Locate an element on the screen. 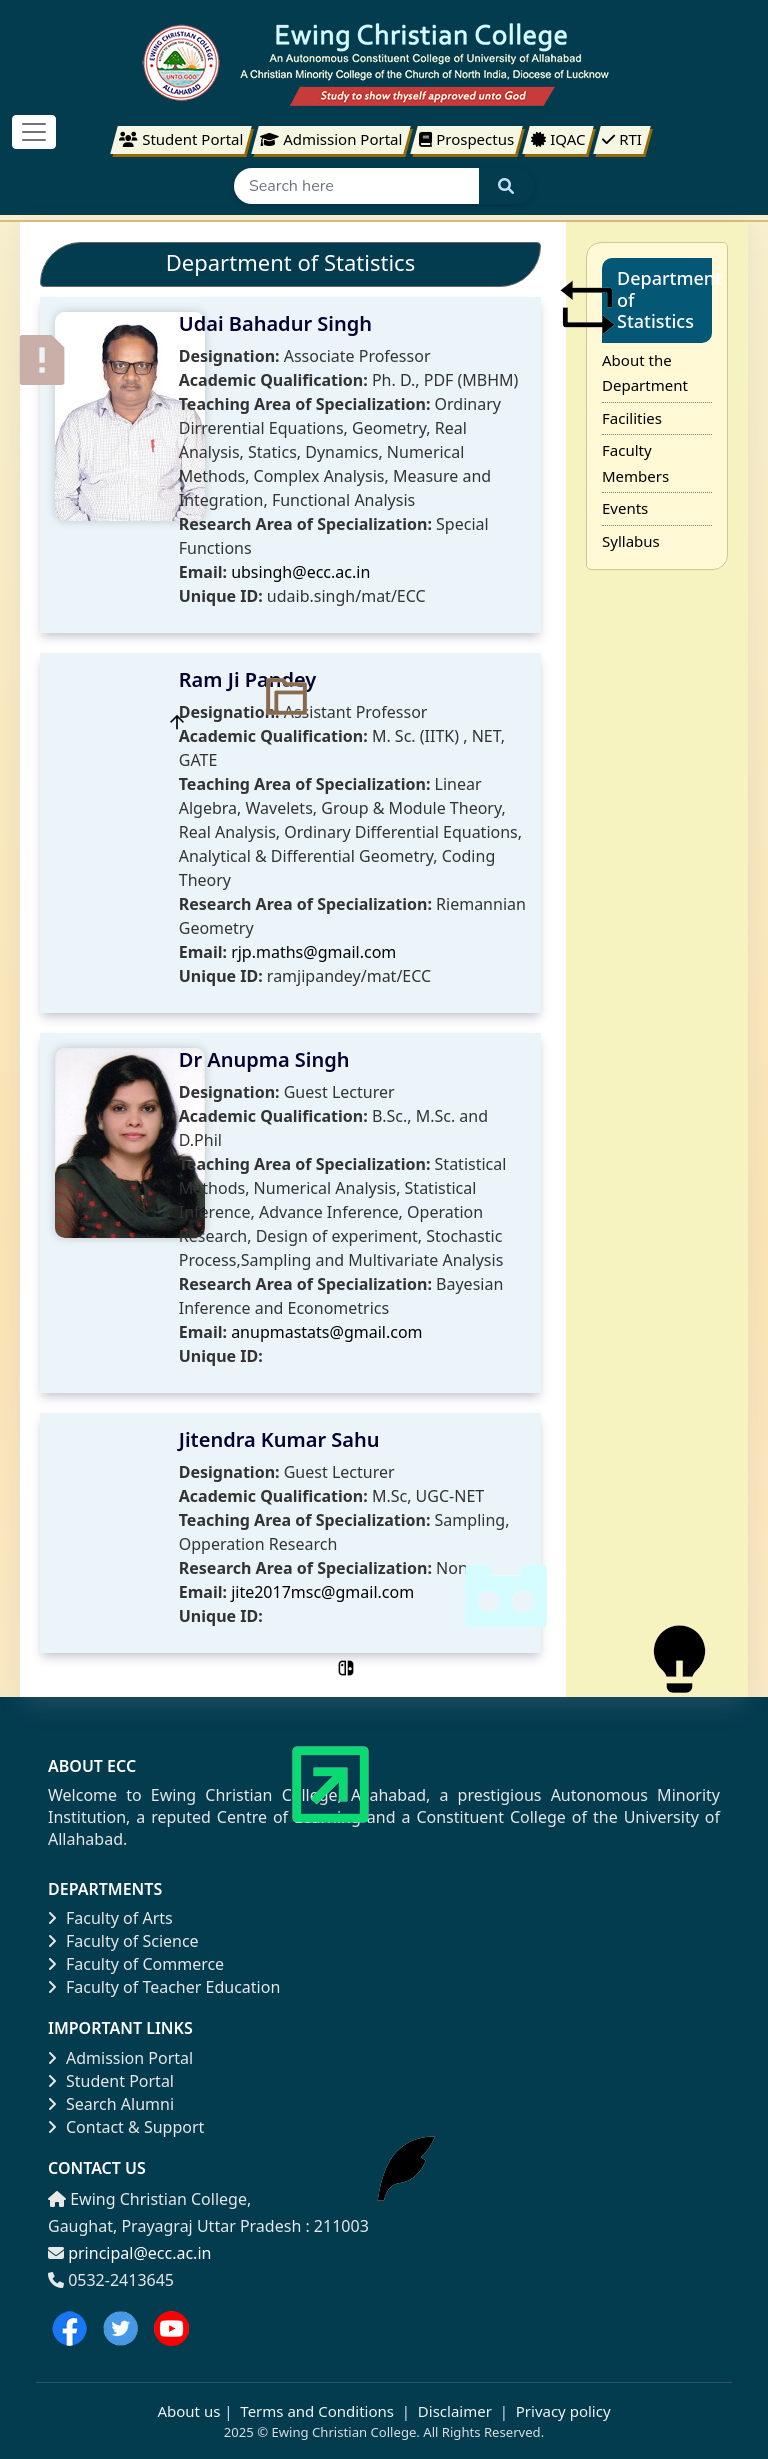 The width and height of the screenshot is (768, 2459). nintendo switch logo is located at coordinates (346, 1668).